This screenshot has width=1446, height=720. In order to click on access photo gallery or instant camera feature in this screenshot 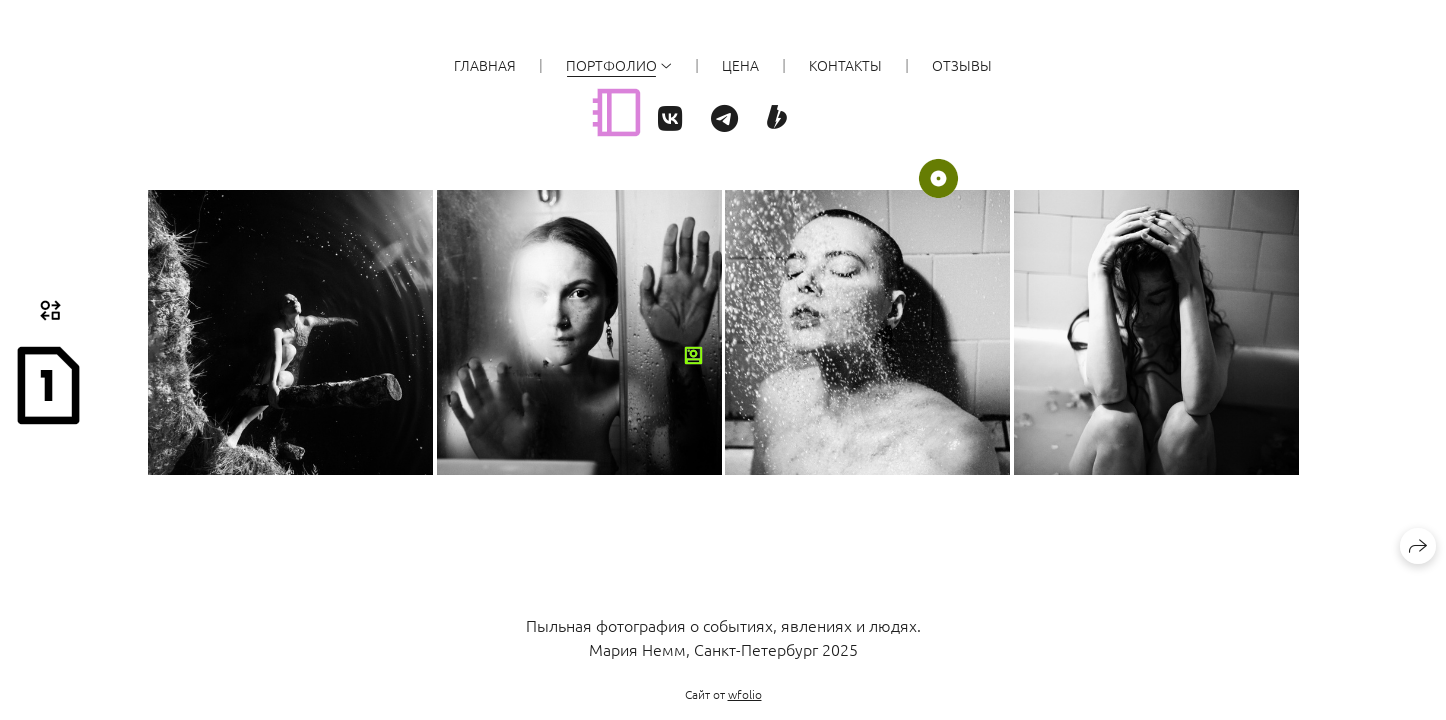, I will do `click(693, 355)`.